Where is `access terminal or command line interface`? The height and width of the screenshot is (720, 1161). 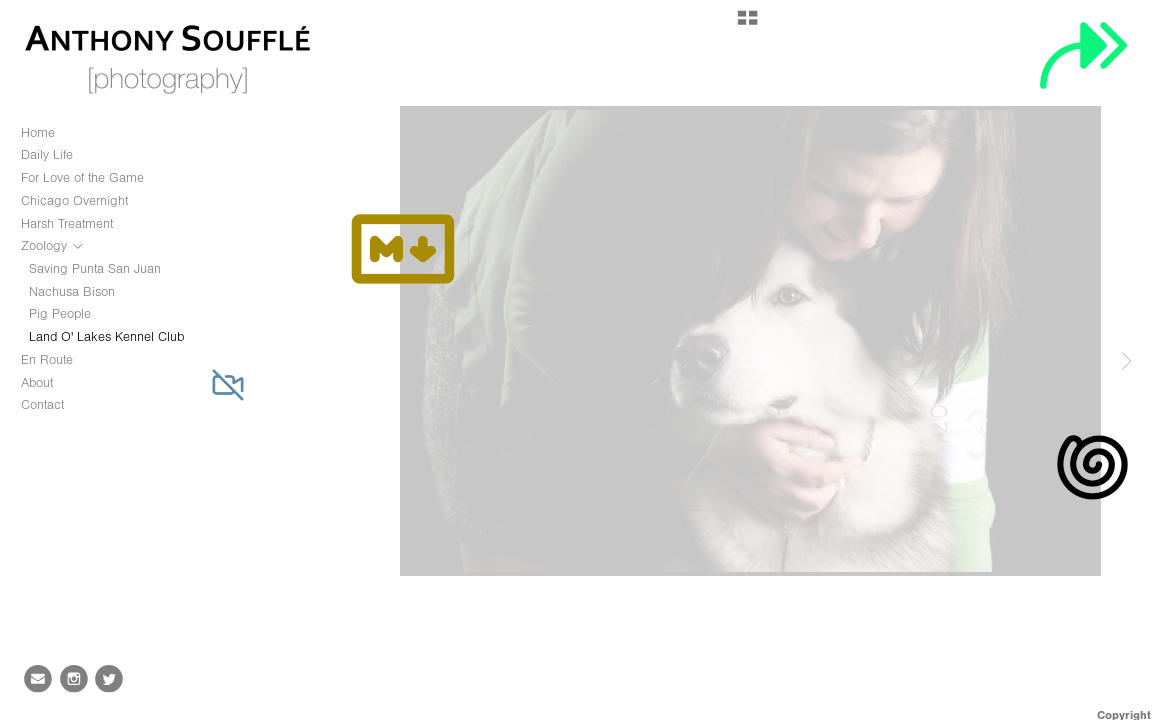 access terminal or command line interface is located at coordinates (1092, 467).